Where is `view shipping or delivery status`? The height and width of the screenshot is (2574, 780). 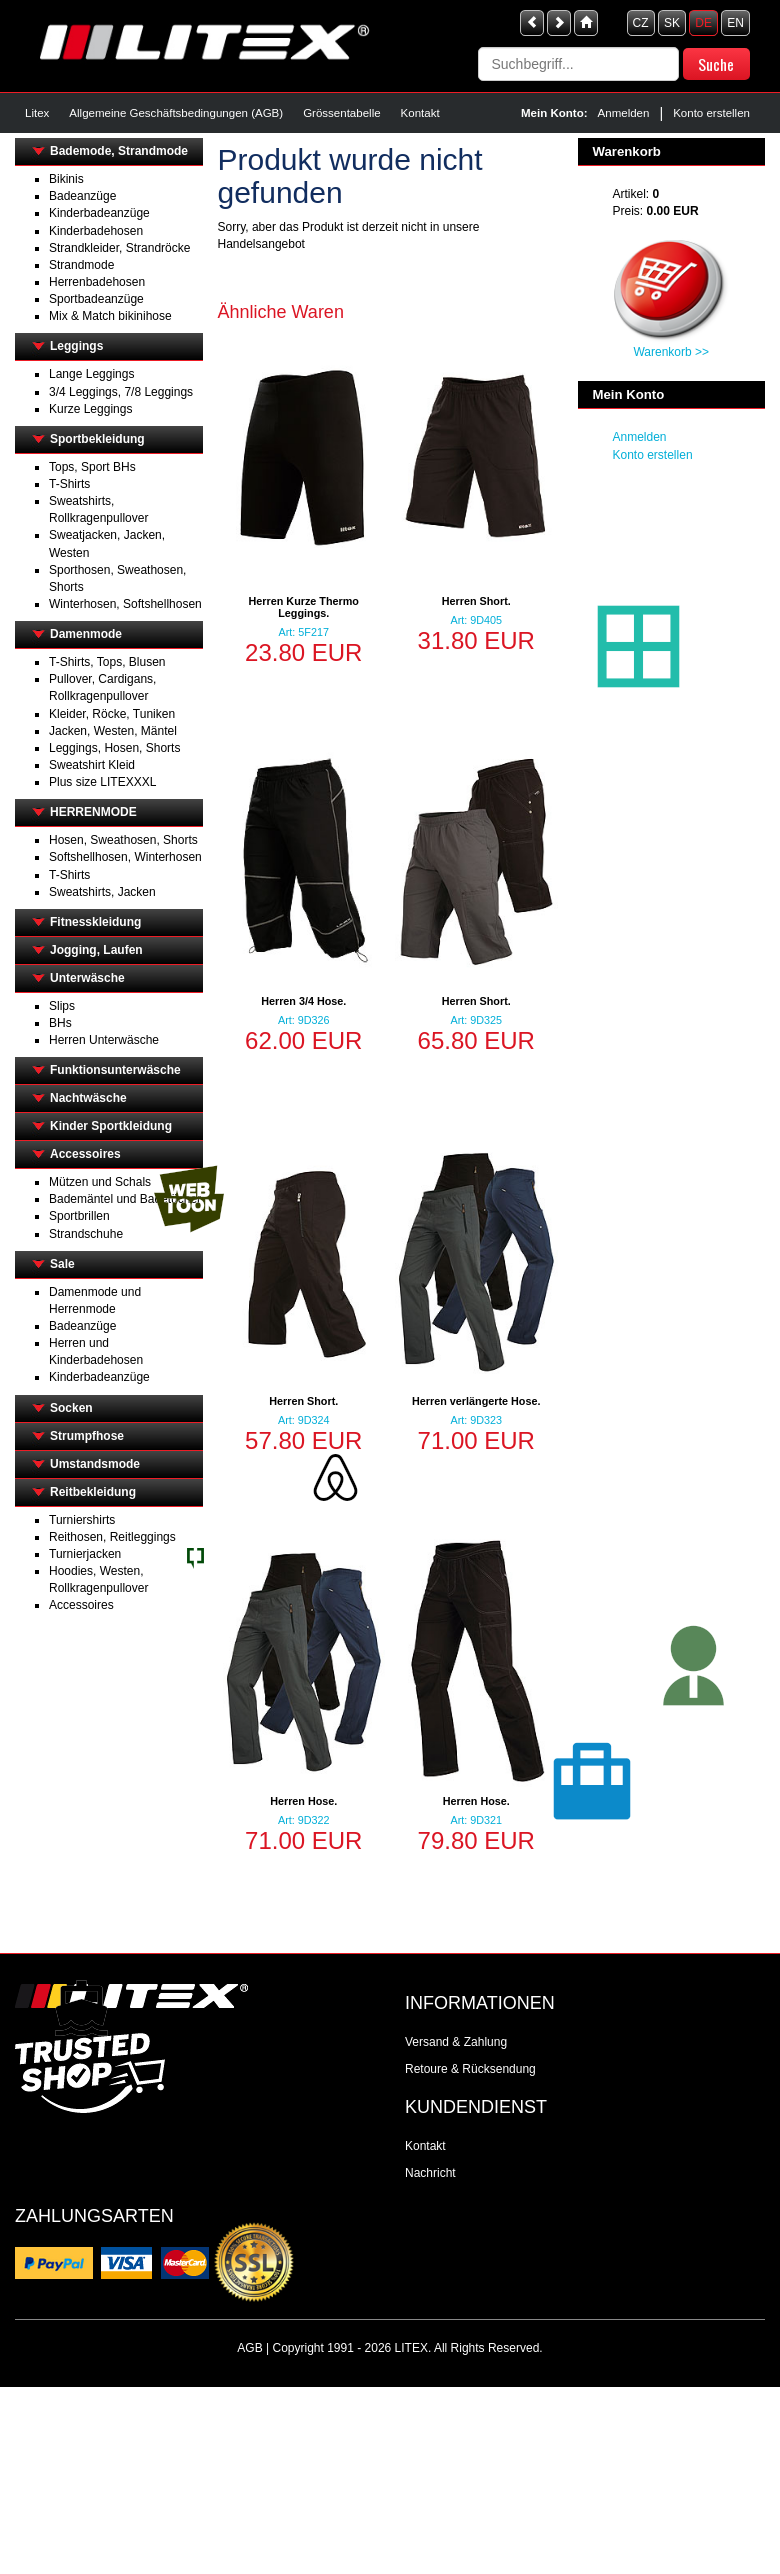 view shipping or delivery status is located at coordinates (81, 2009).